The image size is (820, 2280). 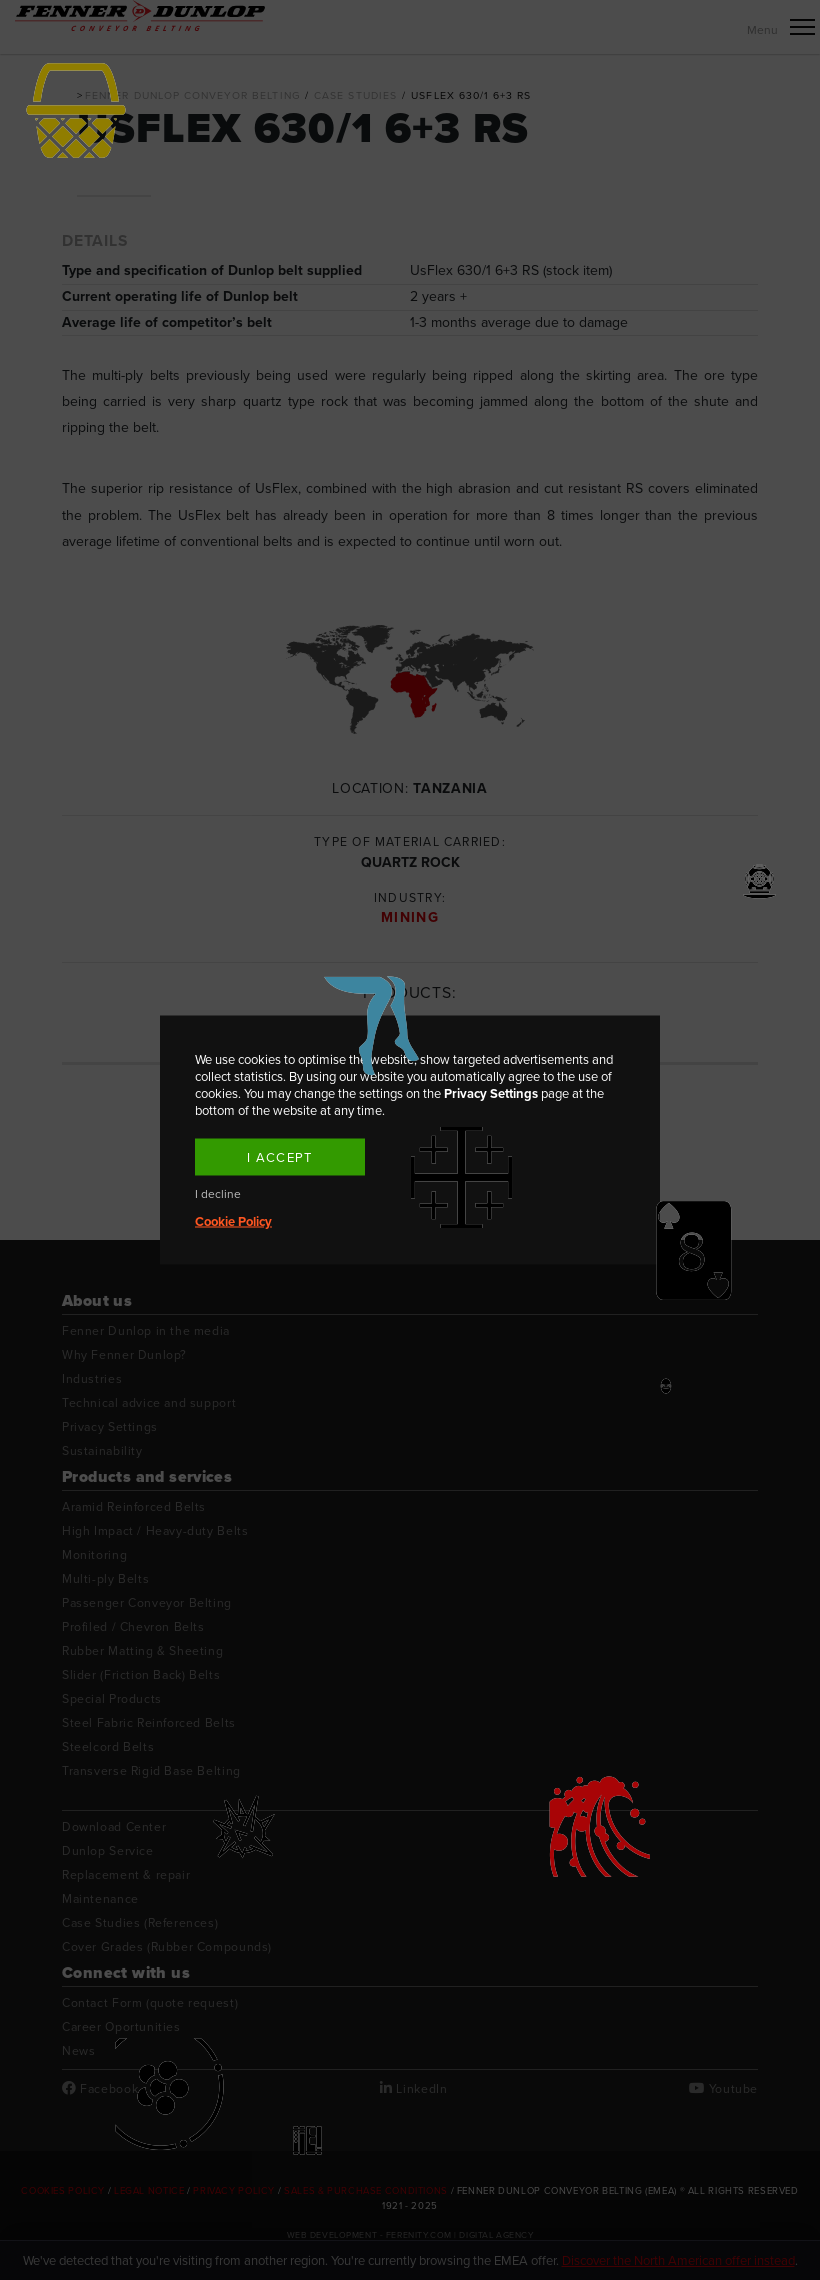 What do you see at coordinates (76, 110) in the screenshot?
I see `view your shopping basket` at bounding box center [76, 110].